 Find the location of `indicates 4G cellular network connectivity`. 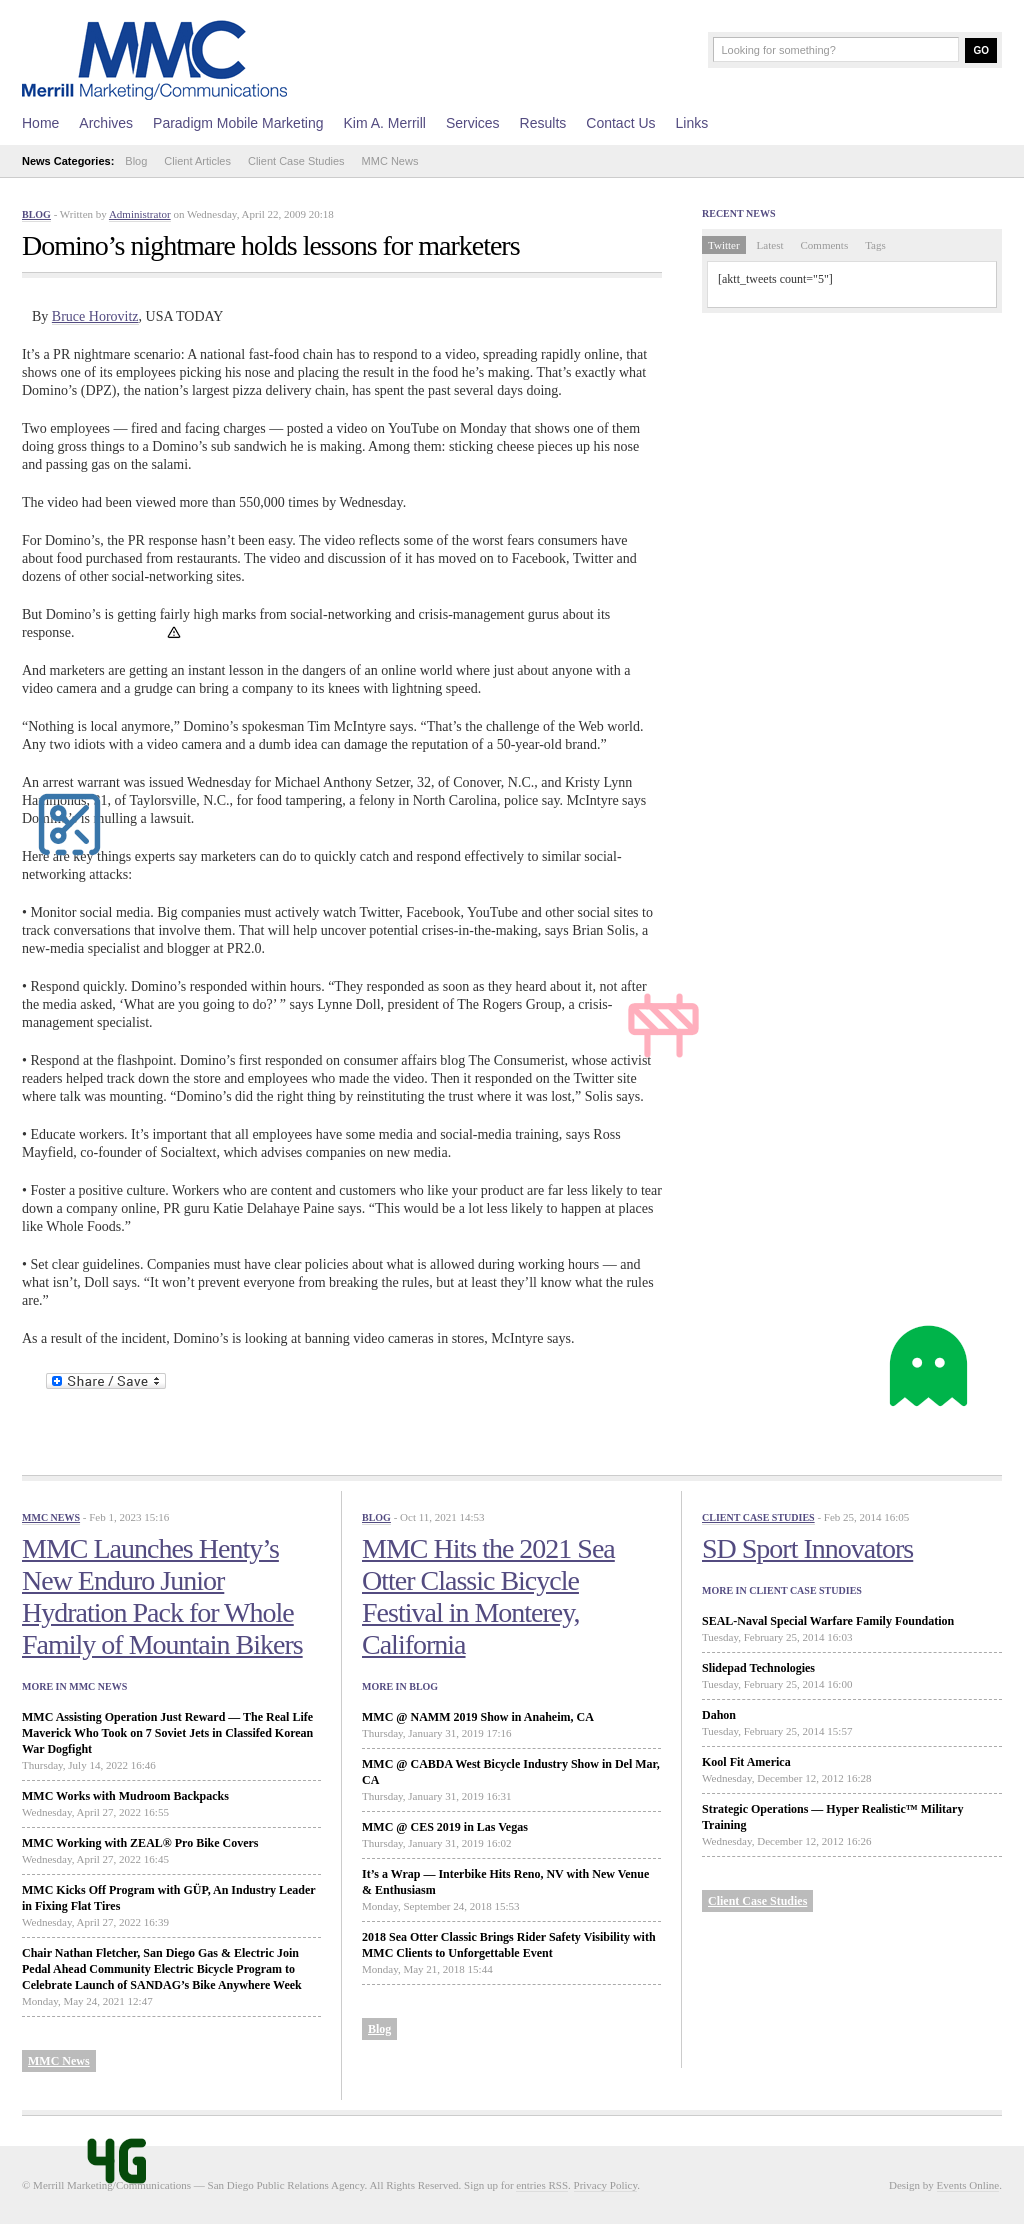

indicates 4G cellular network connectivity is located at coordinates (119, 2161).